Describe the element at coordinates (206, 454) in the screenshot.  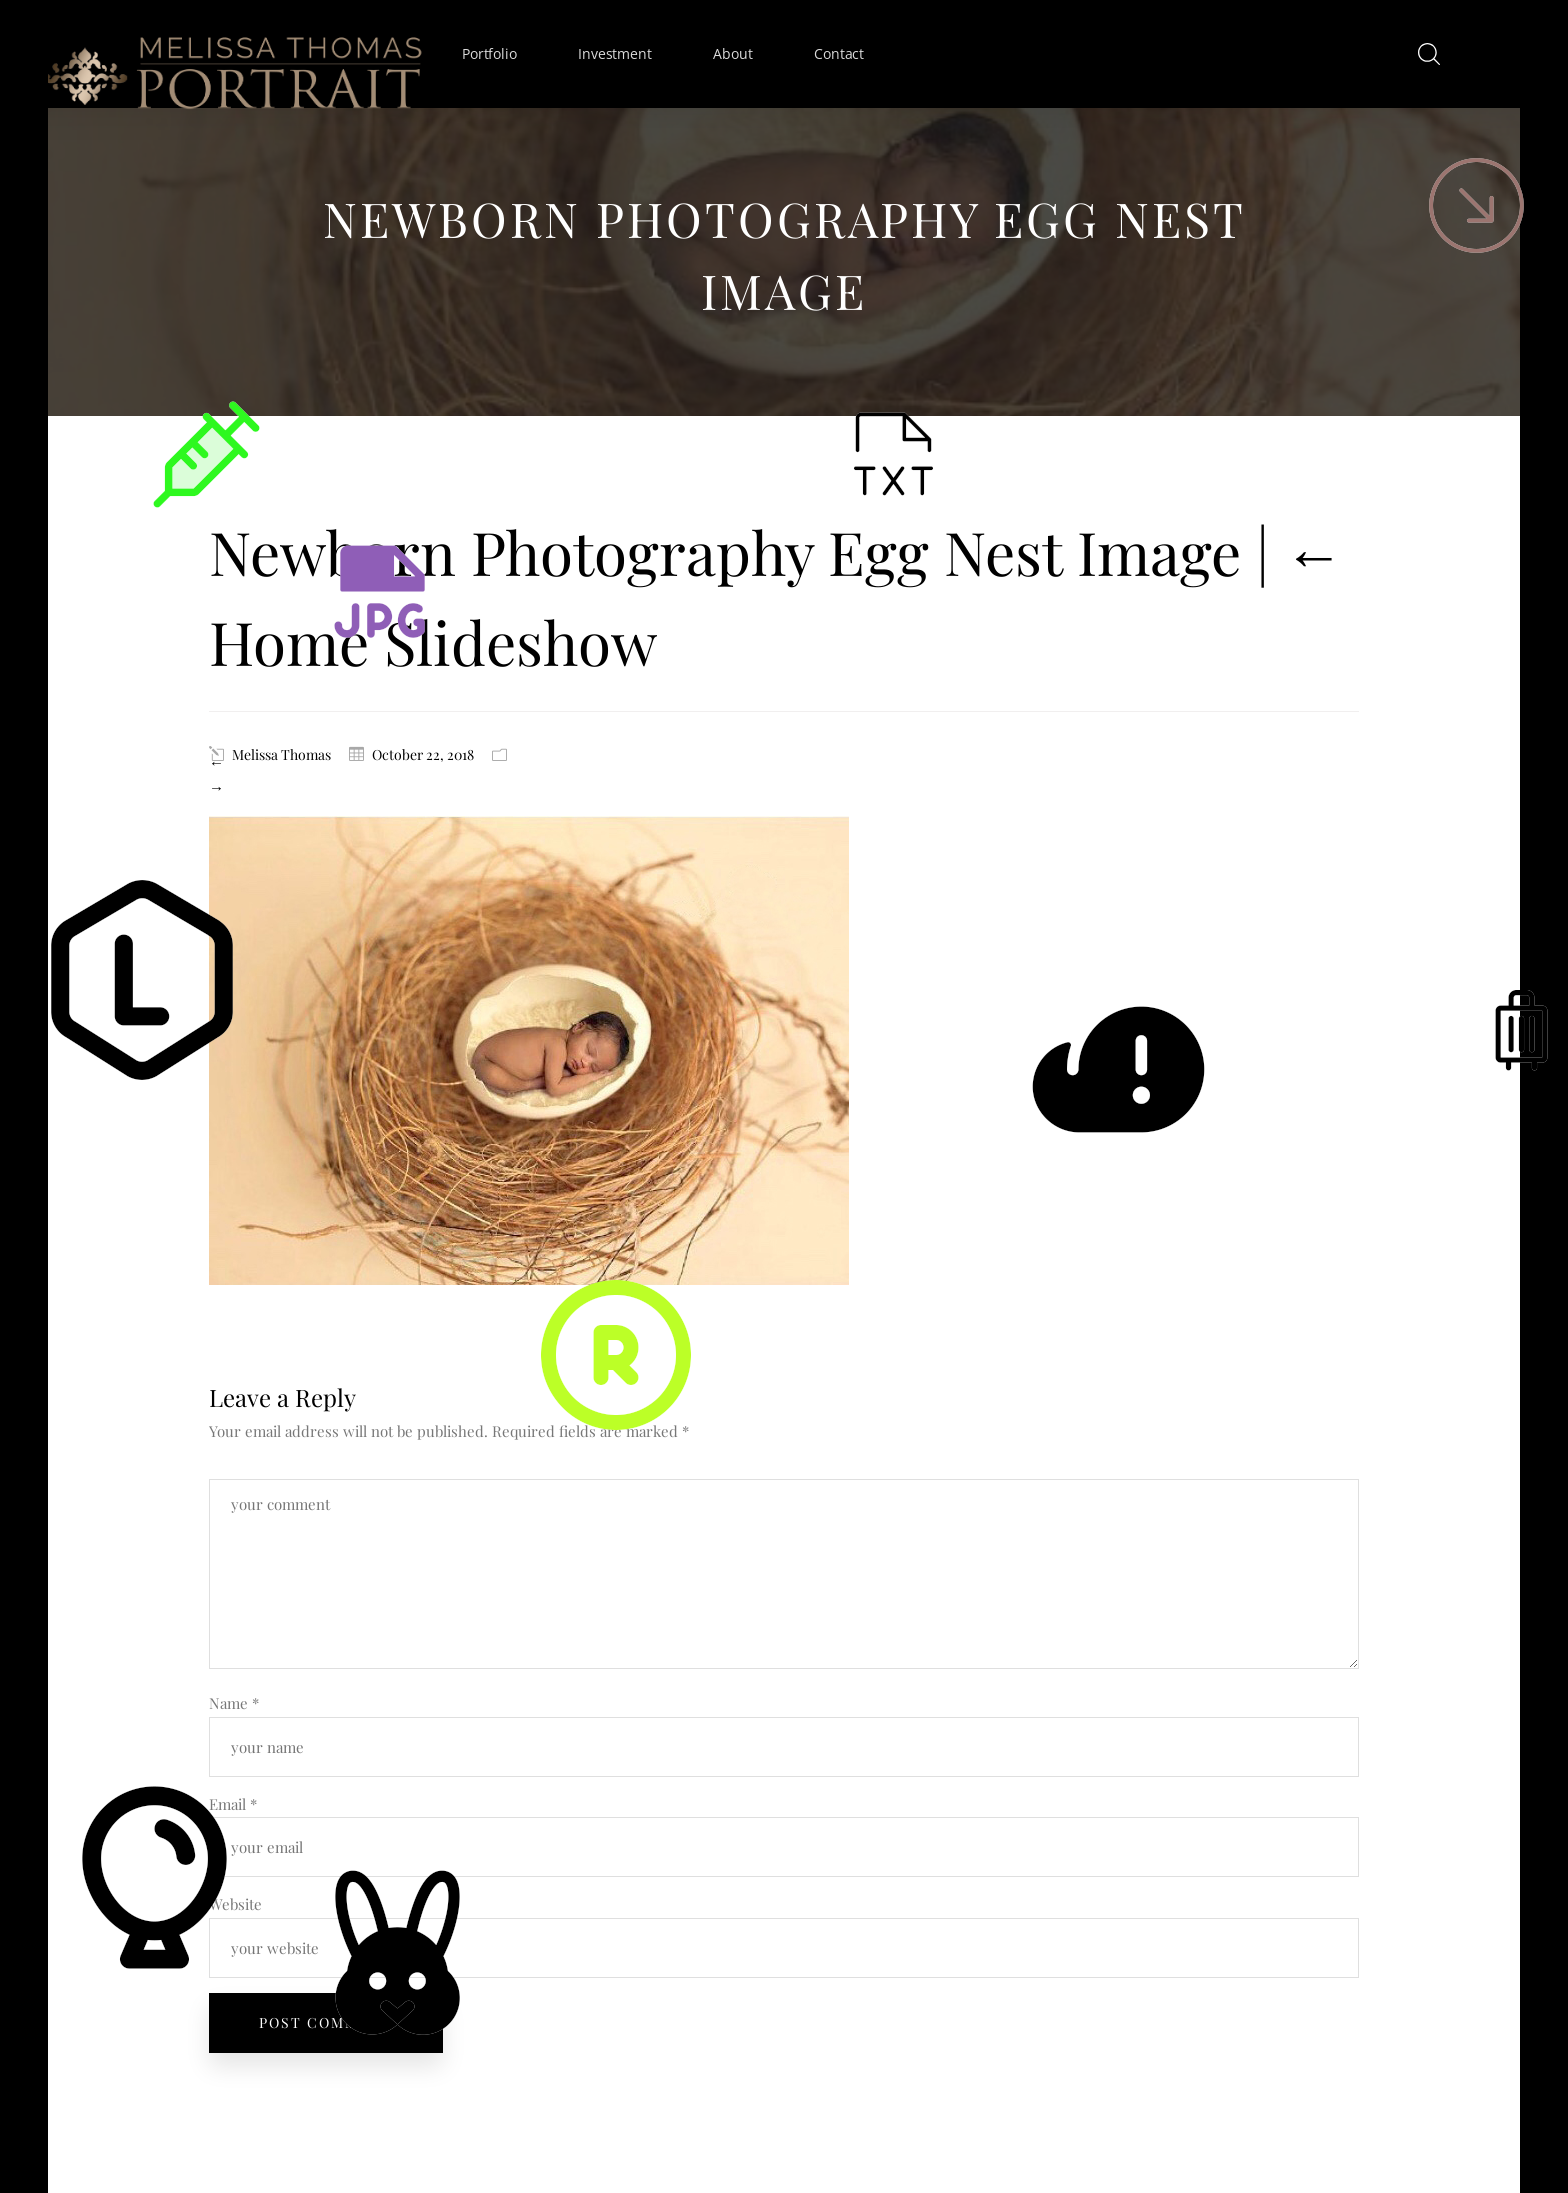
I see `access vaccination or medical records` at that location.